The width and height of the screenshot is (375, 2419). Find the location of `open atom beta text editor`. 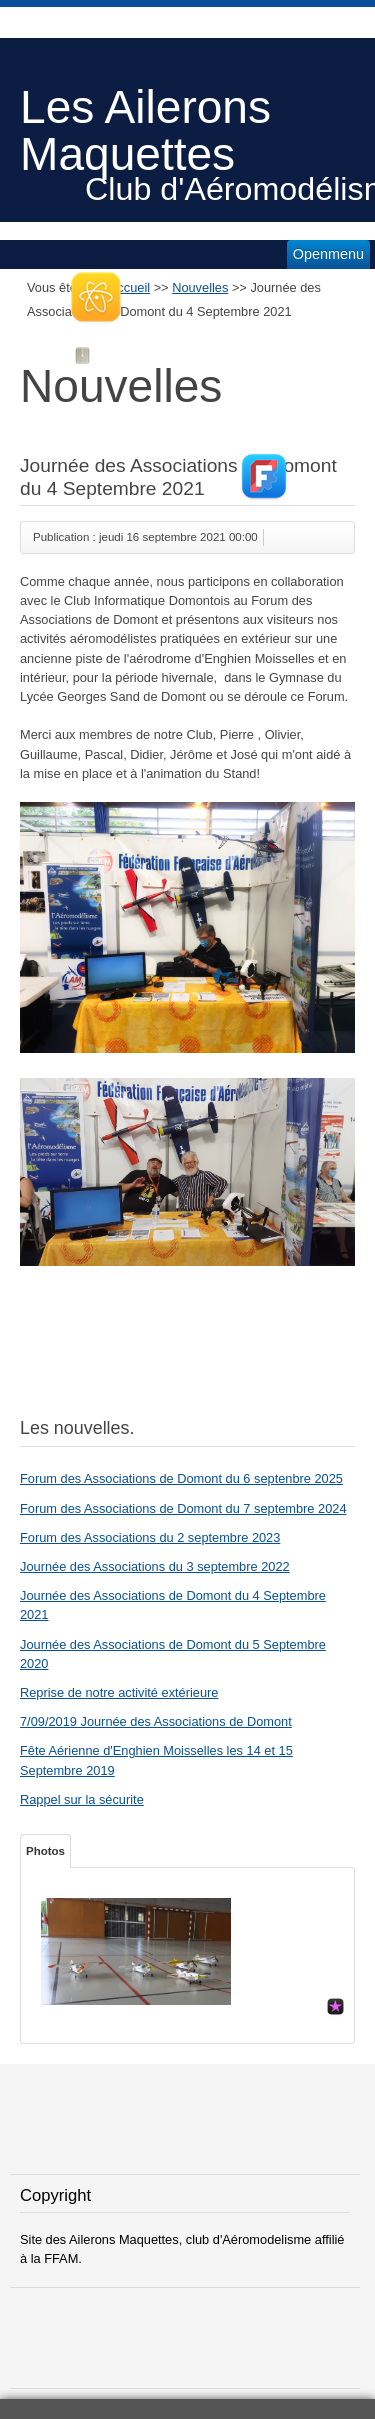

open atom beta text editor is located at coordinates (96, 297).